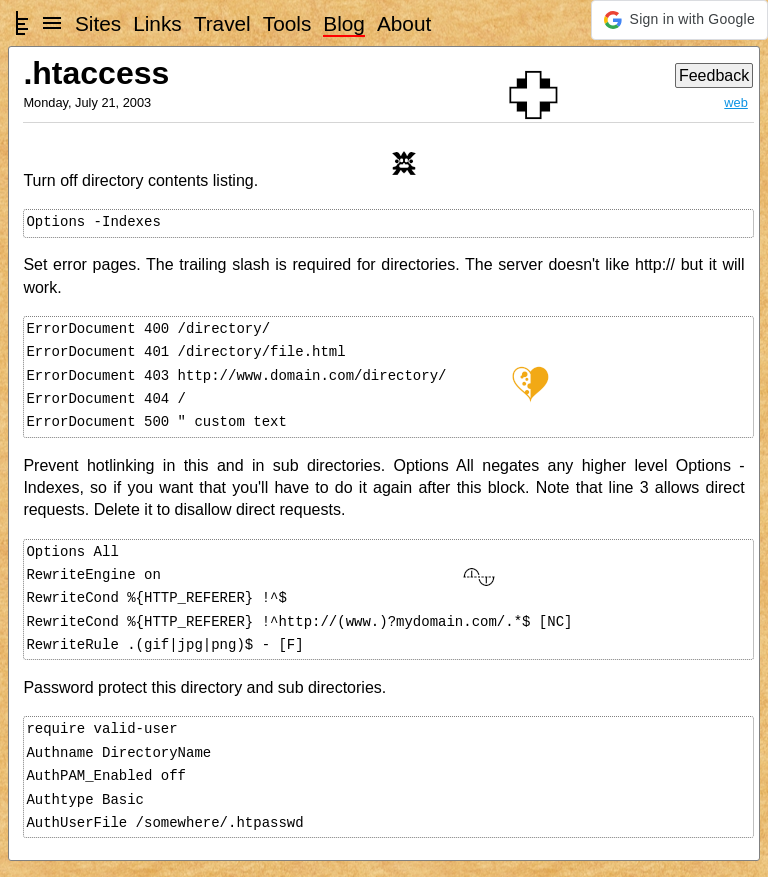 This screenshot has height=877, width=768. Describe the element at coordinates (479, 577) in the screenshot. I see `view diagram or flowchart` at that location.